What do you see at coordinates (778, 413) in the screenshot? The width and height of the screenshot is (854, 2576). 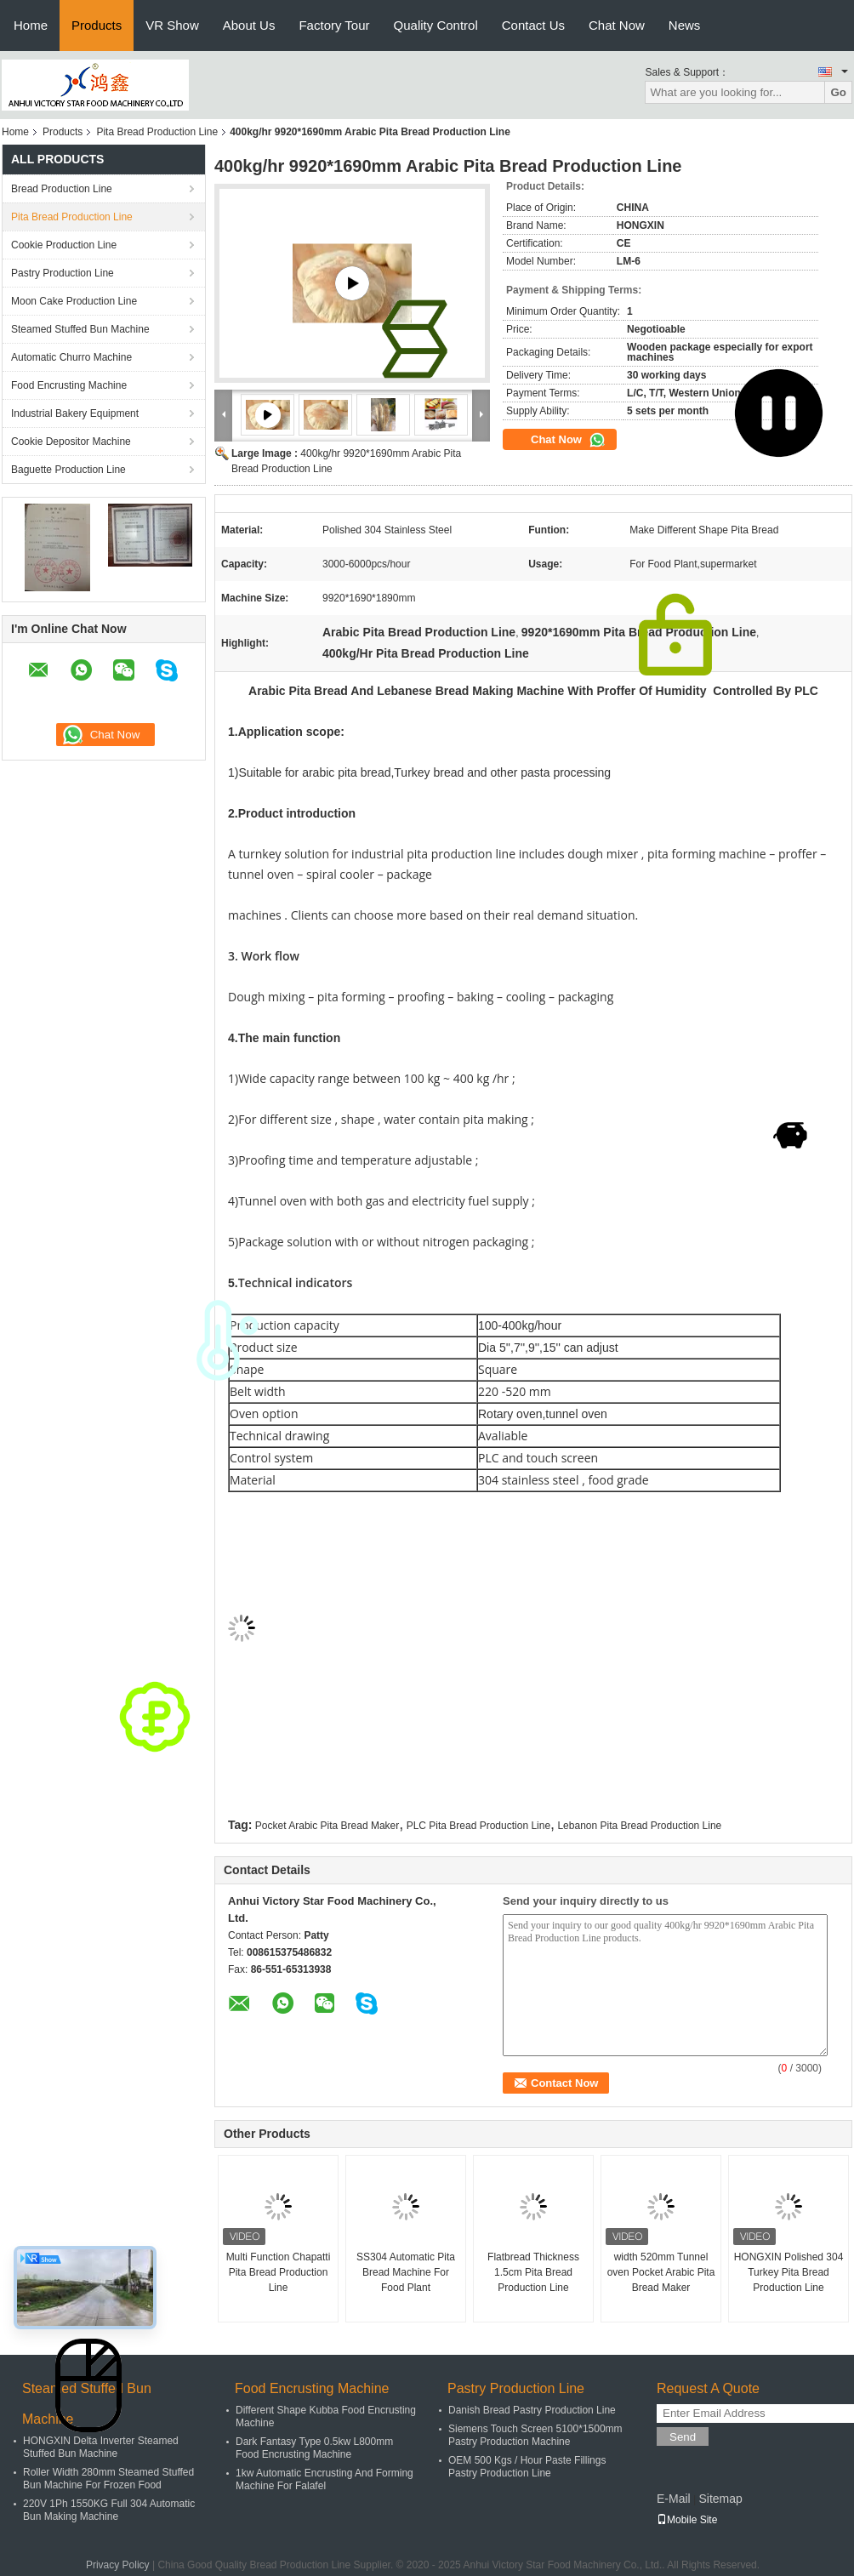 I see `pause media playback` at bounding box center [778, 413].